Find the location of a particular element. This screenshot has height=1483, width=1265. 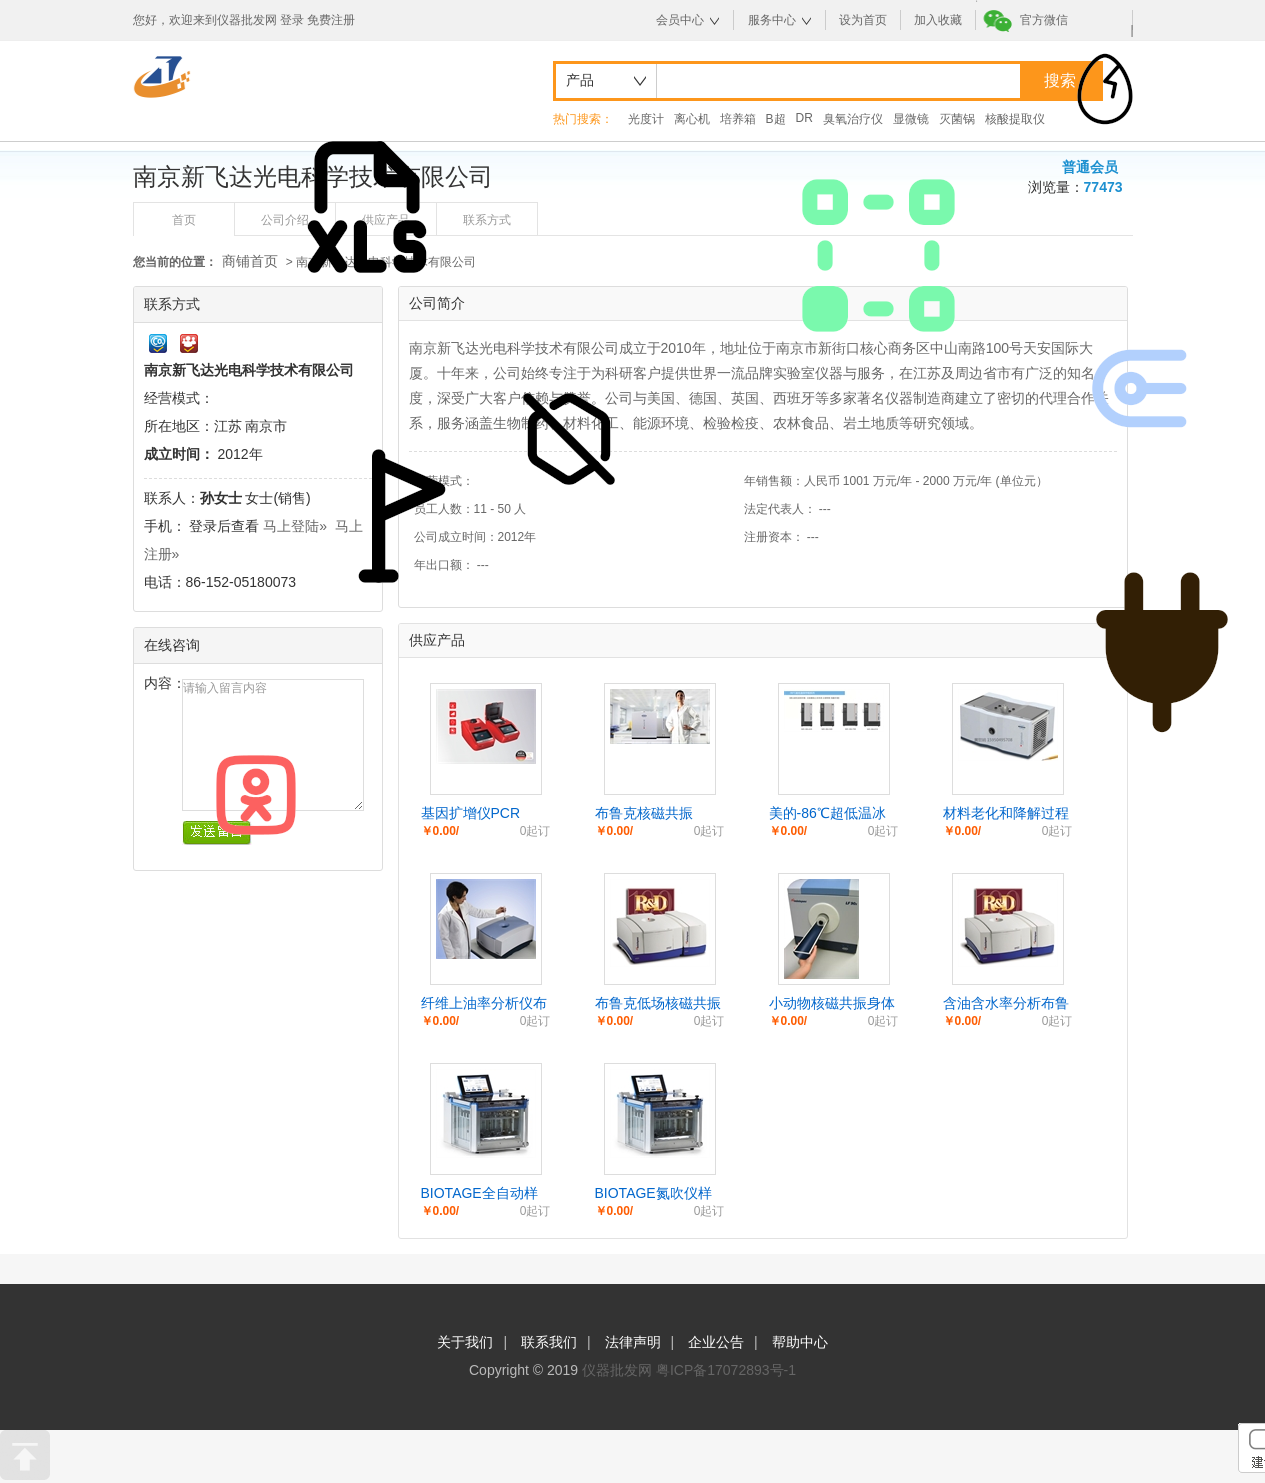

indicates a cracked or broken item is located at coordinates (1105, 89).